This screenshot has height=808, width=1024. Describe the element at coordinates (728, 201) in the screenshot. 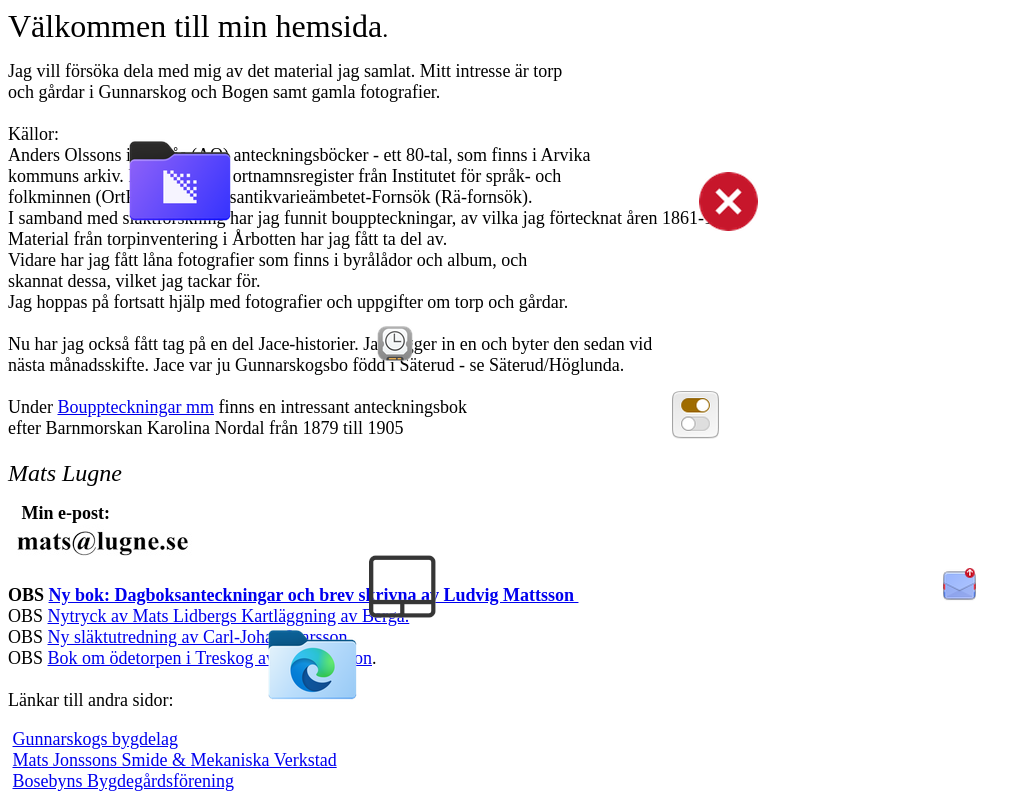

I see `cancel or close the current action` at that location.